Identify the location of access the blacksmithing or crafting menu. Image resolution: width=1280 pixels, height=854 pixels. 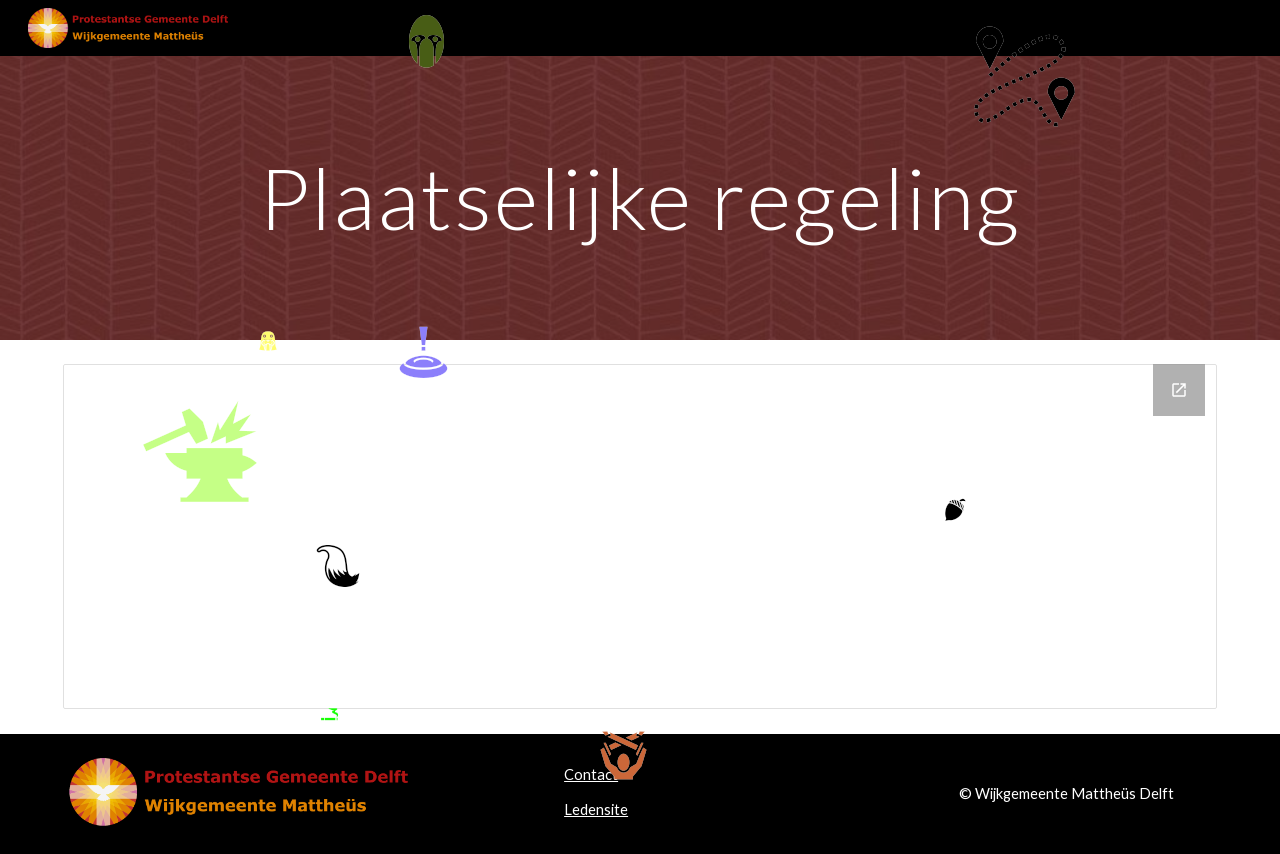
(200, 445).